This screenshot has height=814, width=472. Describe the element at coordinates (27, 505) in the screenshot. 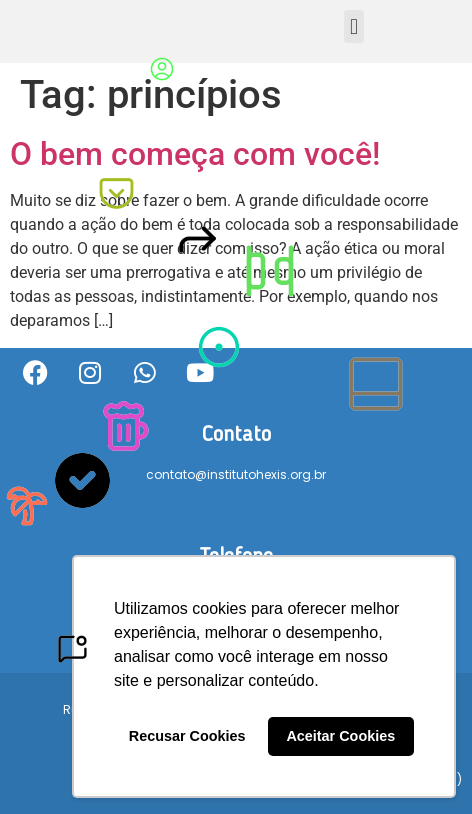

I see `browse tropical or beach vacation destinations` at that location.